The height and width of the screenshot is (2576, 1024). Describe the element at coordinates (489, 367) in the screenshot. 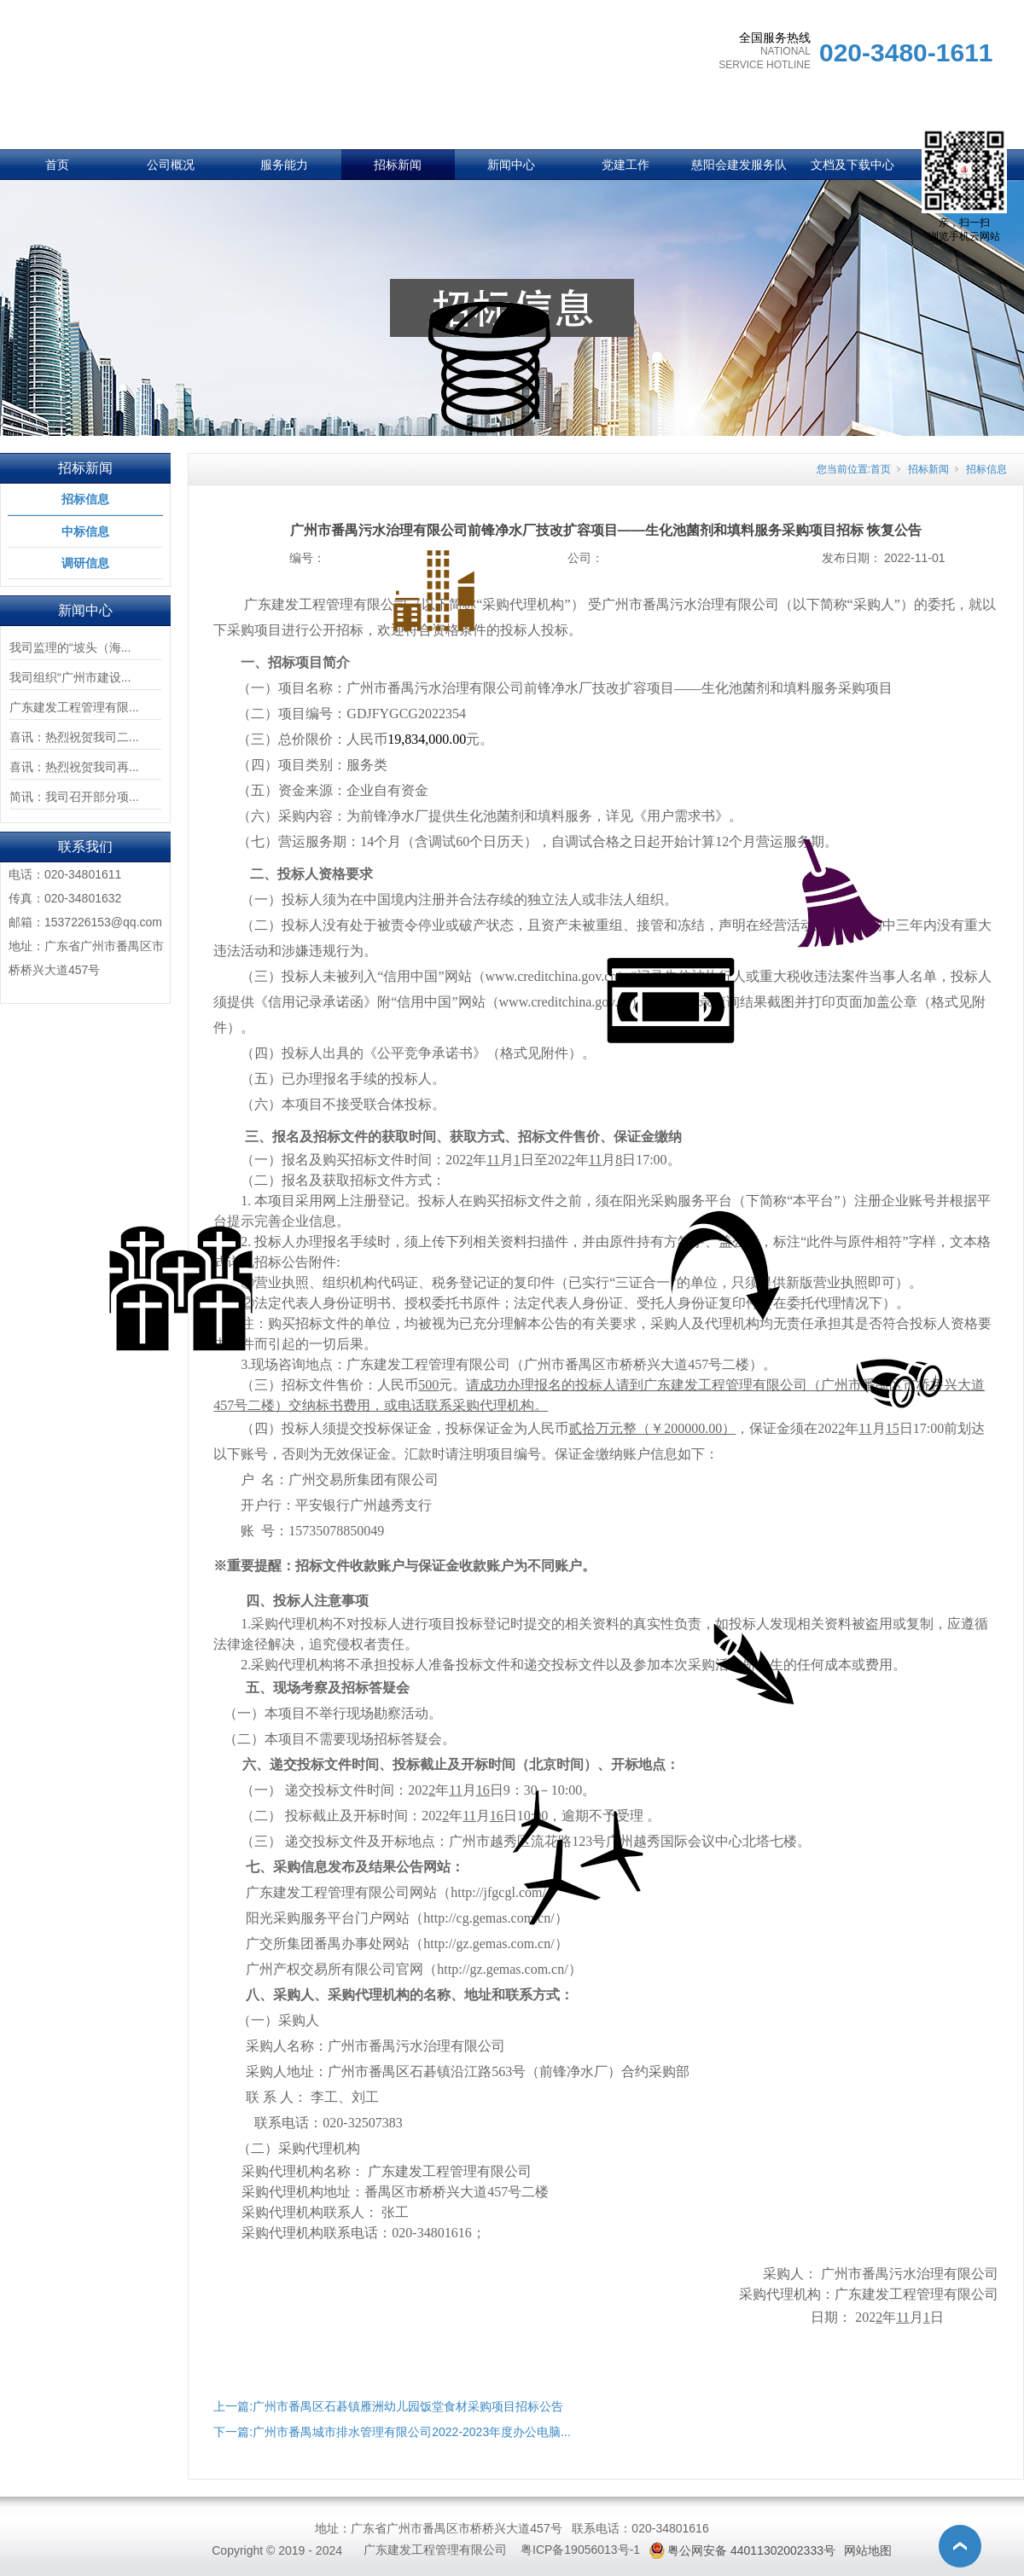

I see `spring or bounce mechanic in a game` at that location.